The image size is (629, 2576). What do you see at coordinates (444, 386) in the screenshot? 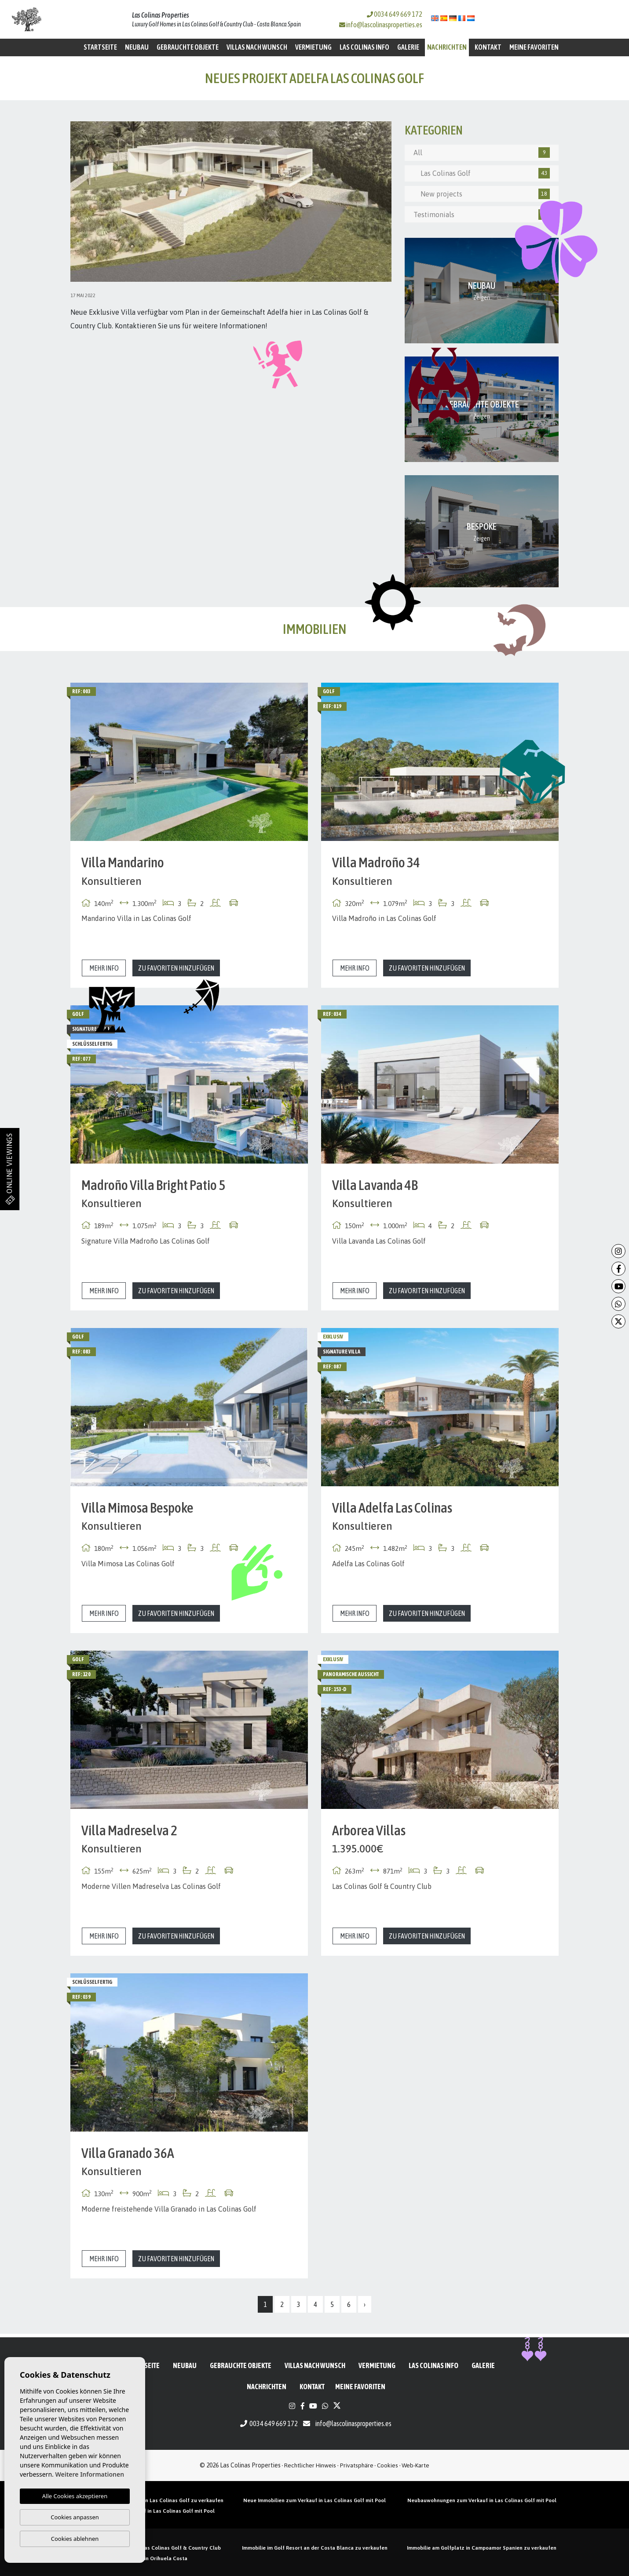
I see `represents a bat creature or enemy in a game` at bounding box center [444, 386].